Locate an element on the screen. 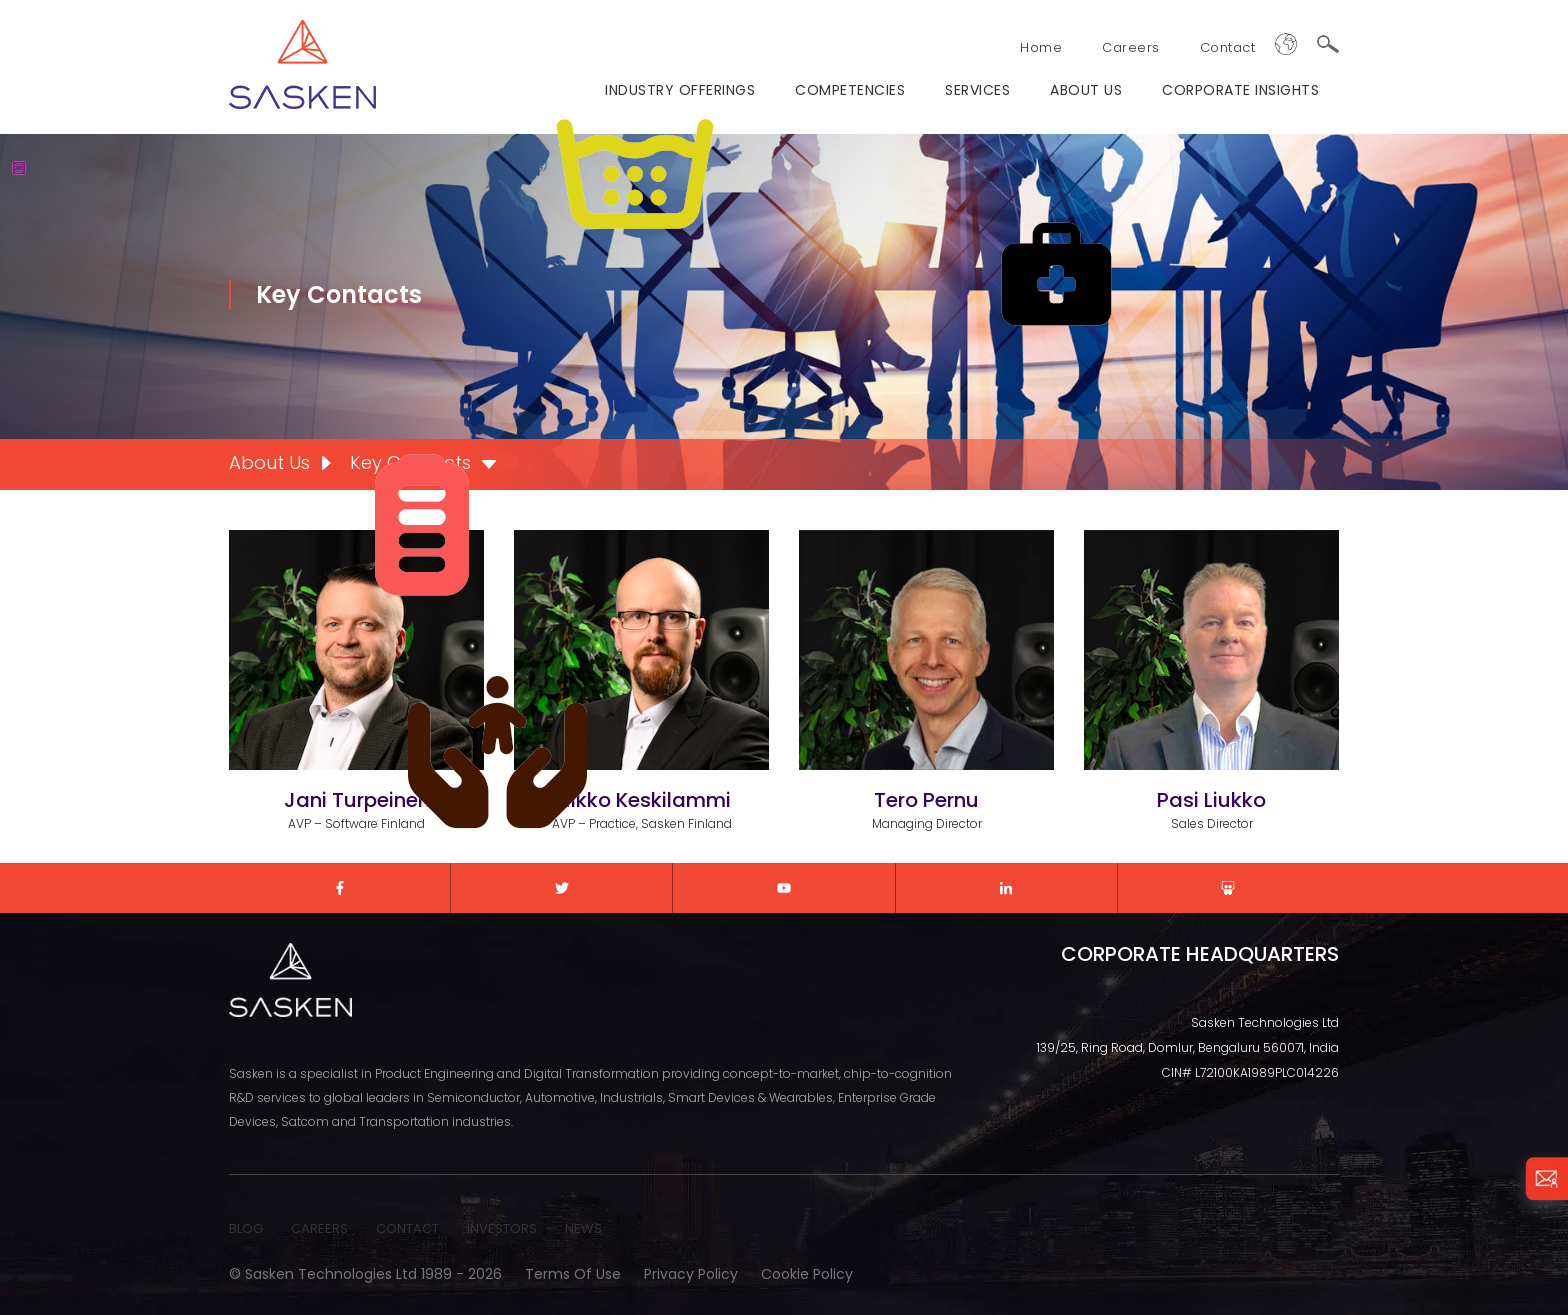  access medical records or health information is located at coordinates (1056, 277).